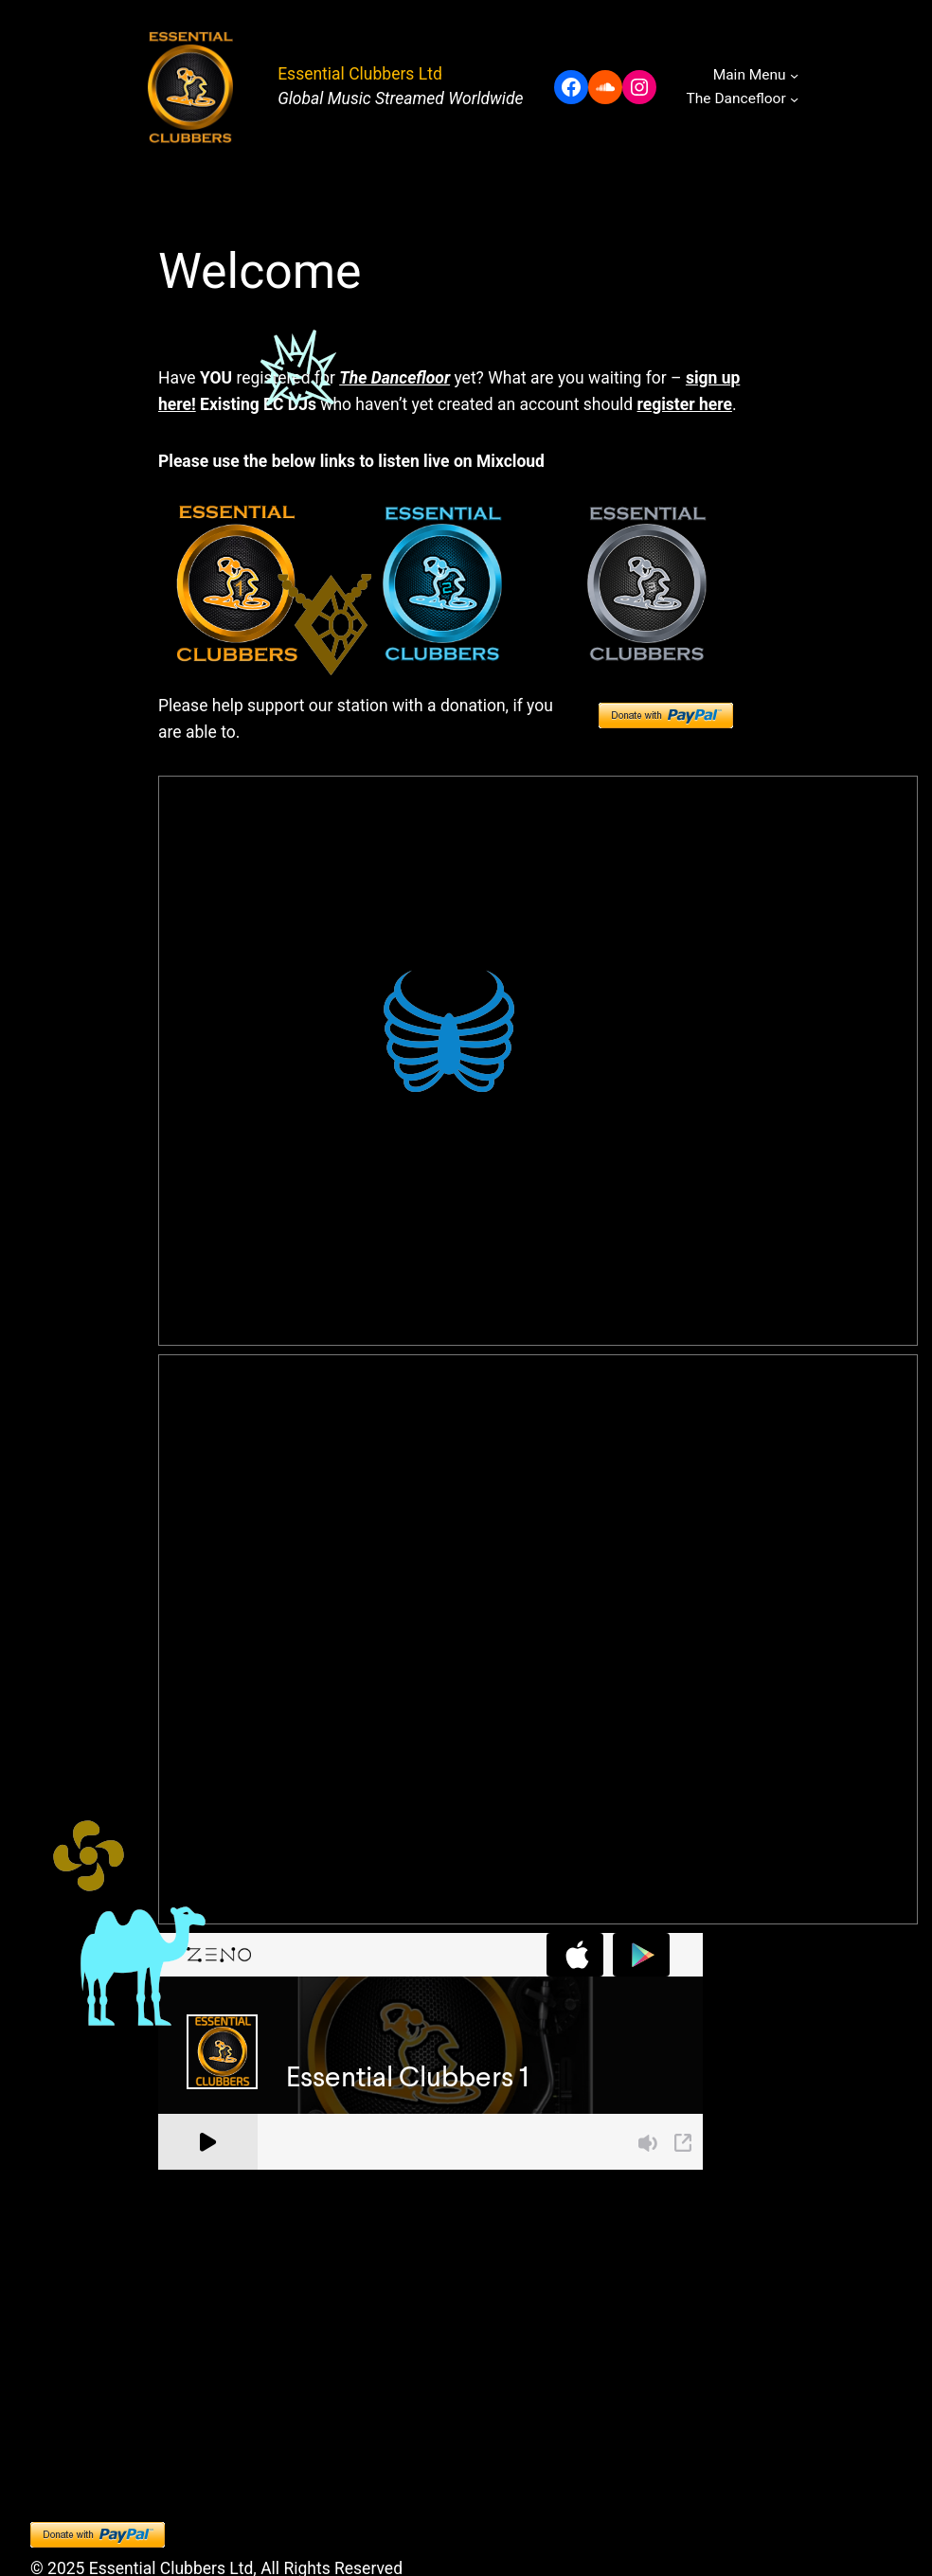  Describe the element at coordinates (298, 368) in the screenshot. I see `sea urchin creature in a game inventory` at that location.